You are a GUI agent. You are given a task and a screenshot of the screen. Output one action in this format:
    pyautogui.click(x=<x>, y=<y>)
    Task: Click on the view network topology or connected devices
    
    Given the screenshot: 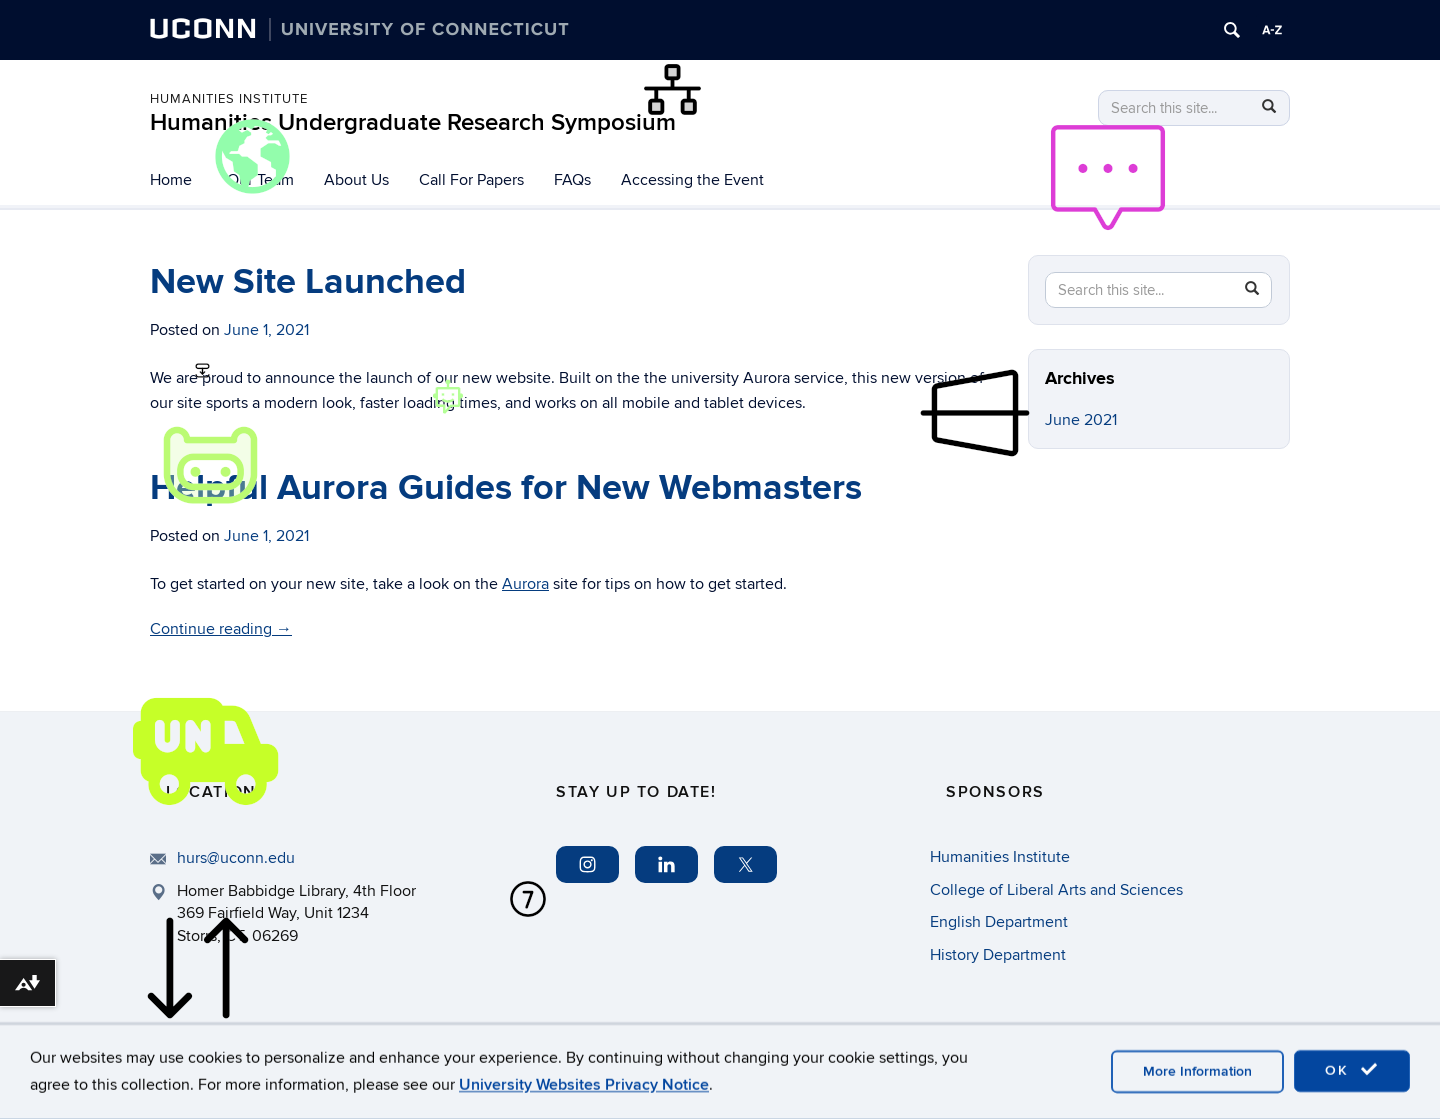 What is the action you would take?
    pyautogui.click(x=672, y=90)
    